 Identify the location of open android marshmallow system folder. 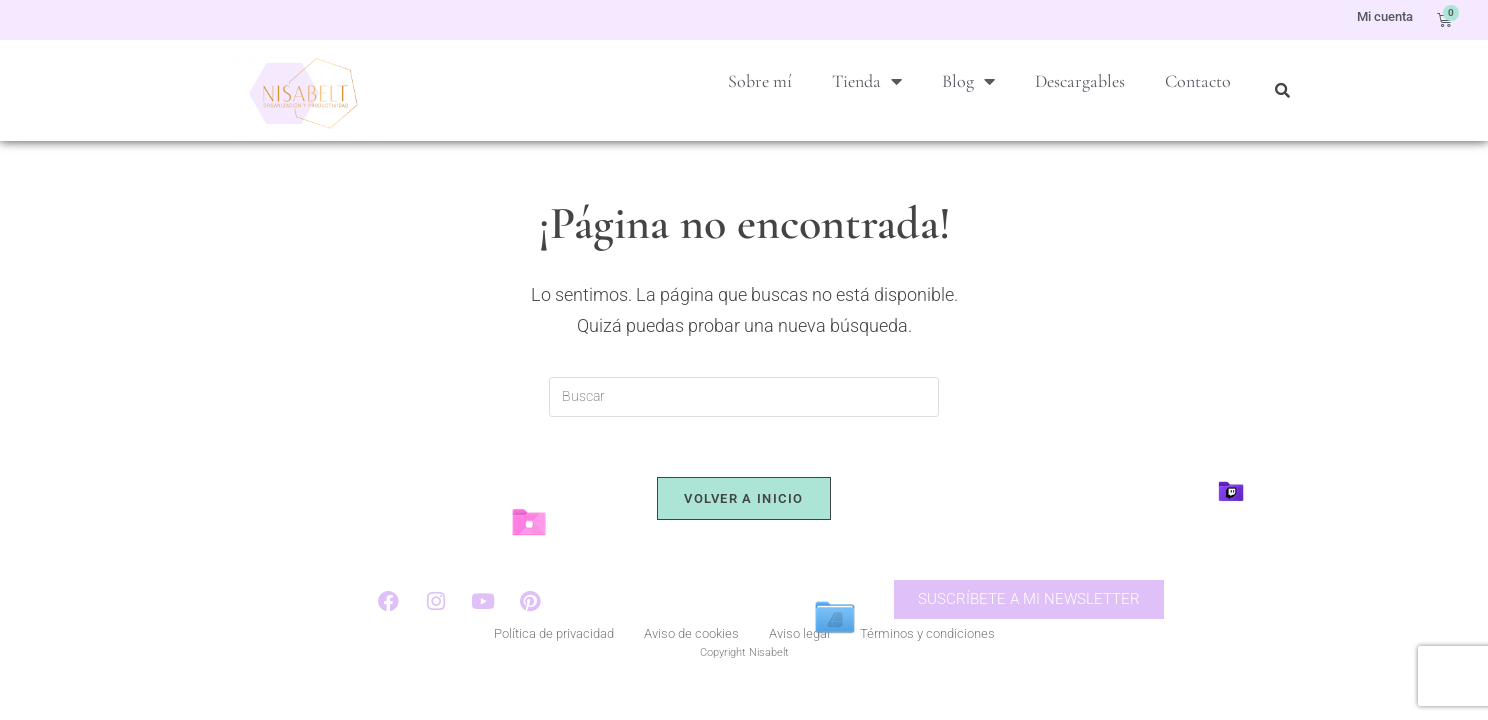
(529, 523).